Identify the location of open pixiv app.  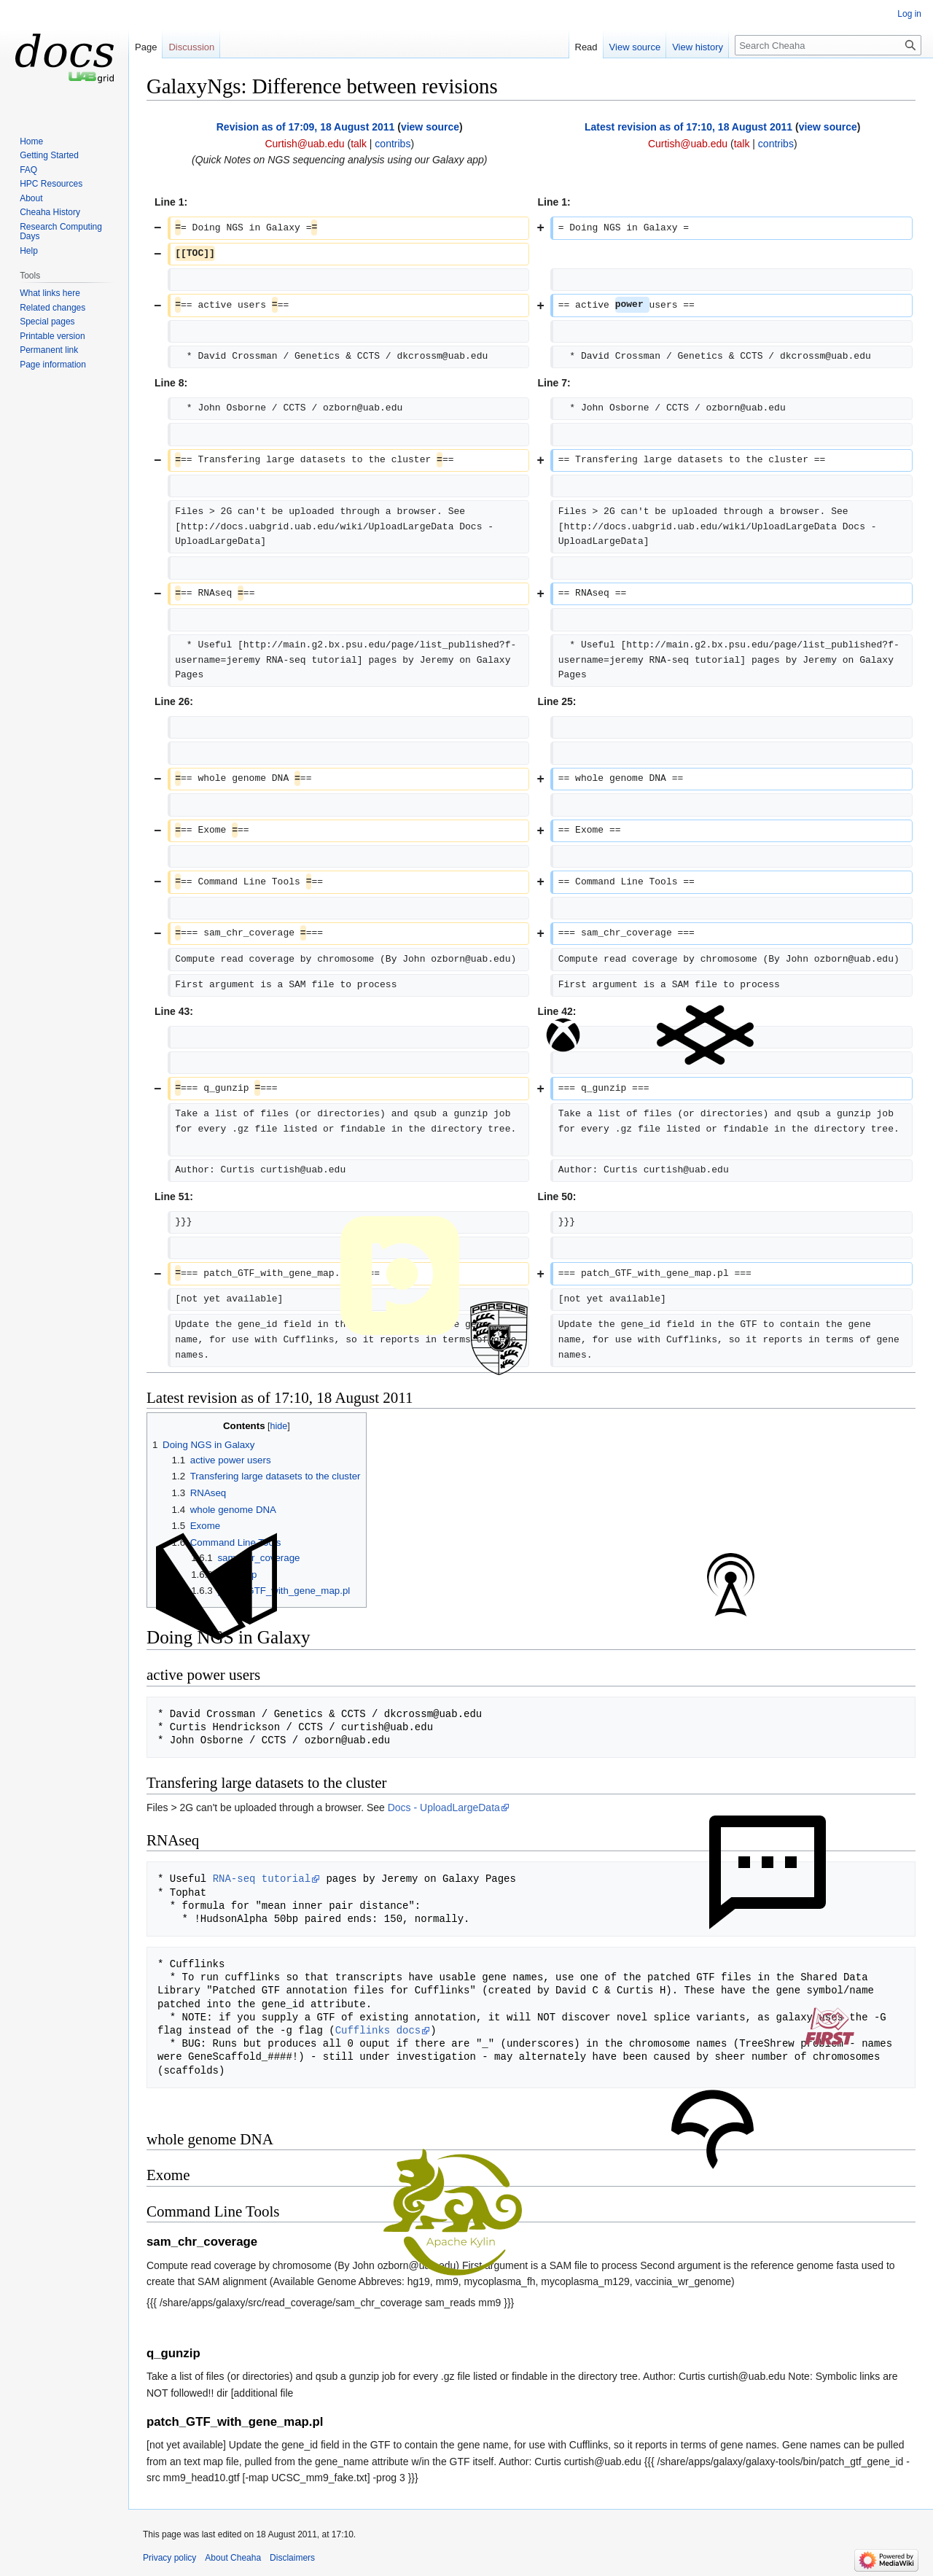
(399, 1275).